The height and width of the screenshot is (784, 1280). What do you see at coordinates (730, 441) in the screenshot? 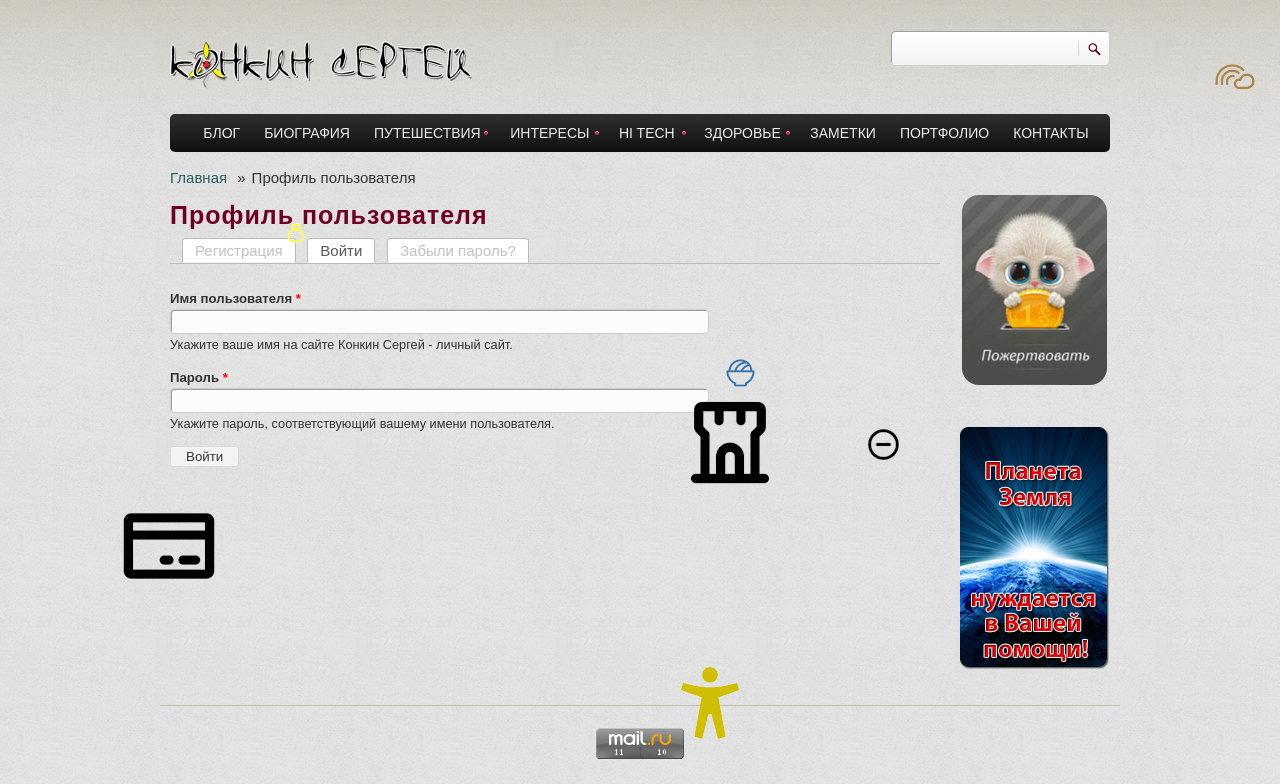
I see `access castle or fortress-themed game content` at bounding box center [730, 441].